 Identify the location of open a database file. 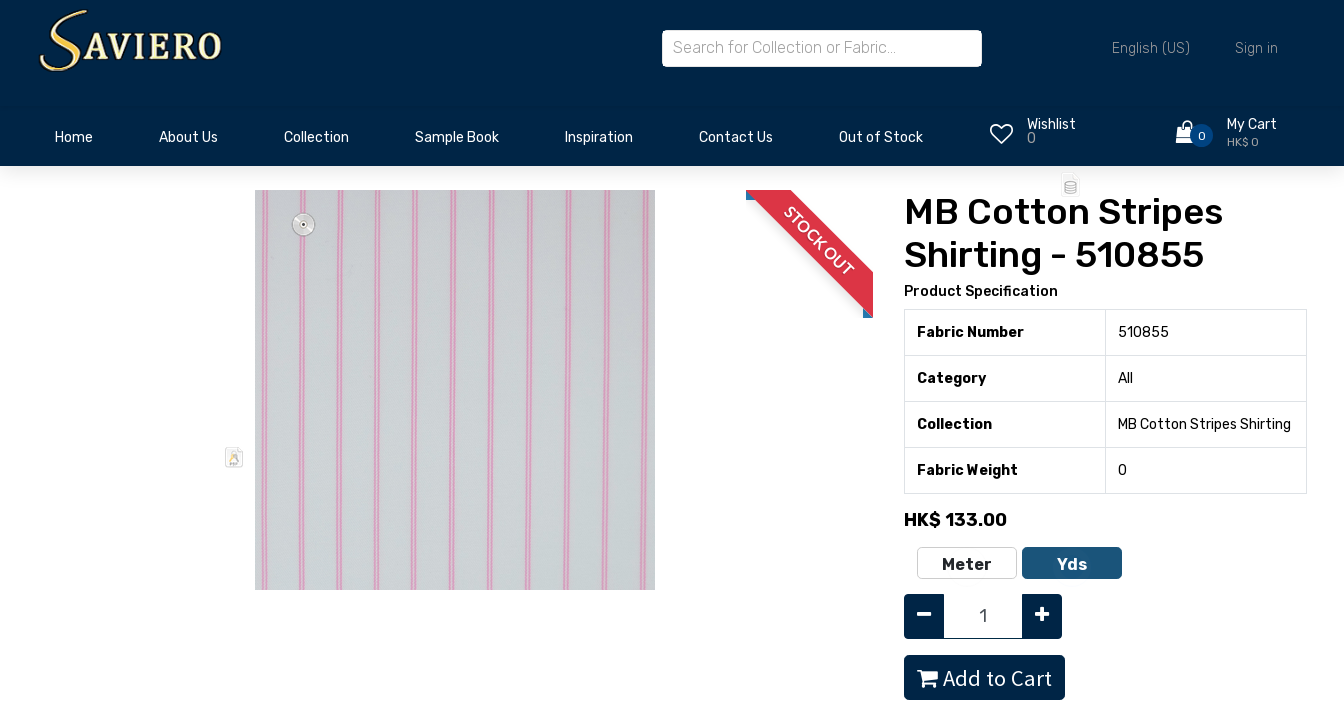
(1070, 184).